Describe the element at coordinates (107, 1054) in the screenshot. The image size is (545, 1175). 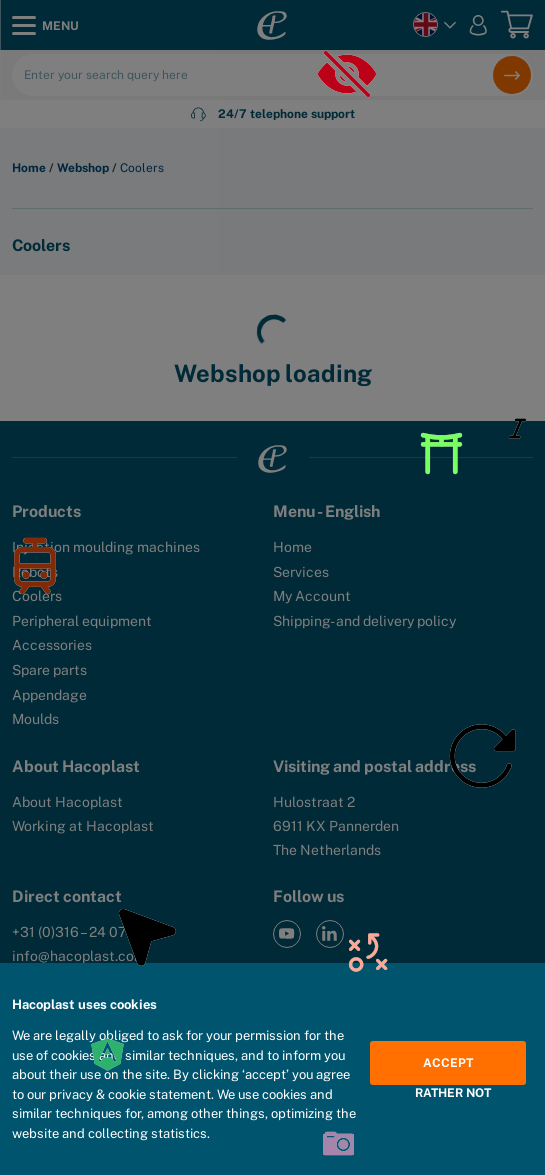
I see `angular framework logo` at that location.